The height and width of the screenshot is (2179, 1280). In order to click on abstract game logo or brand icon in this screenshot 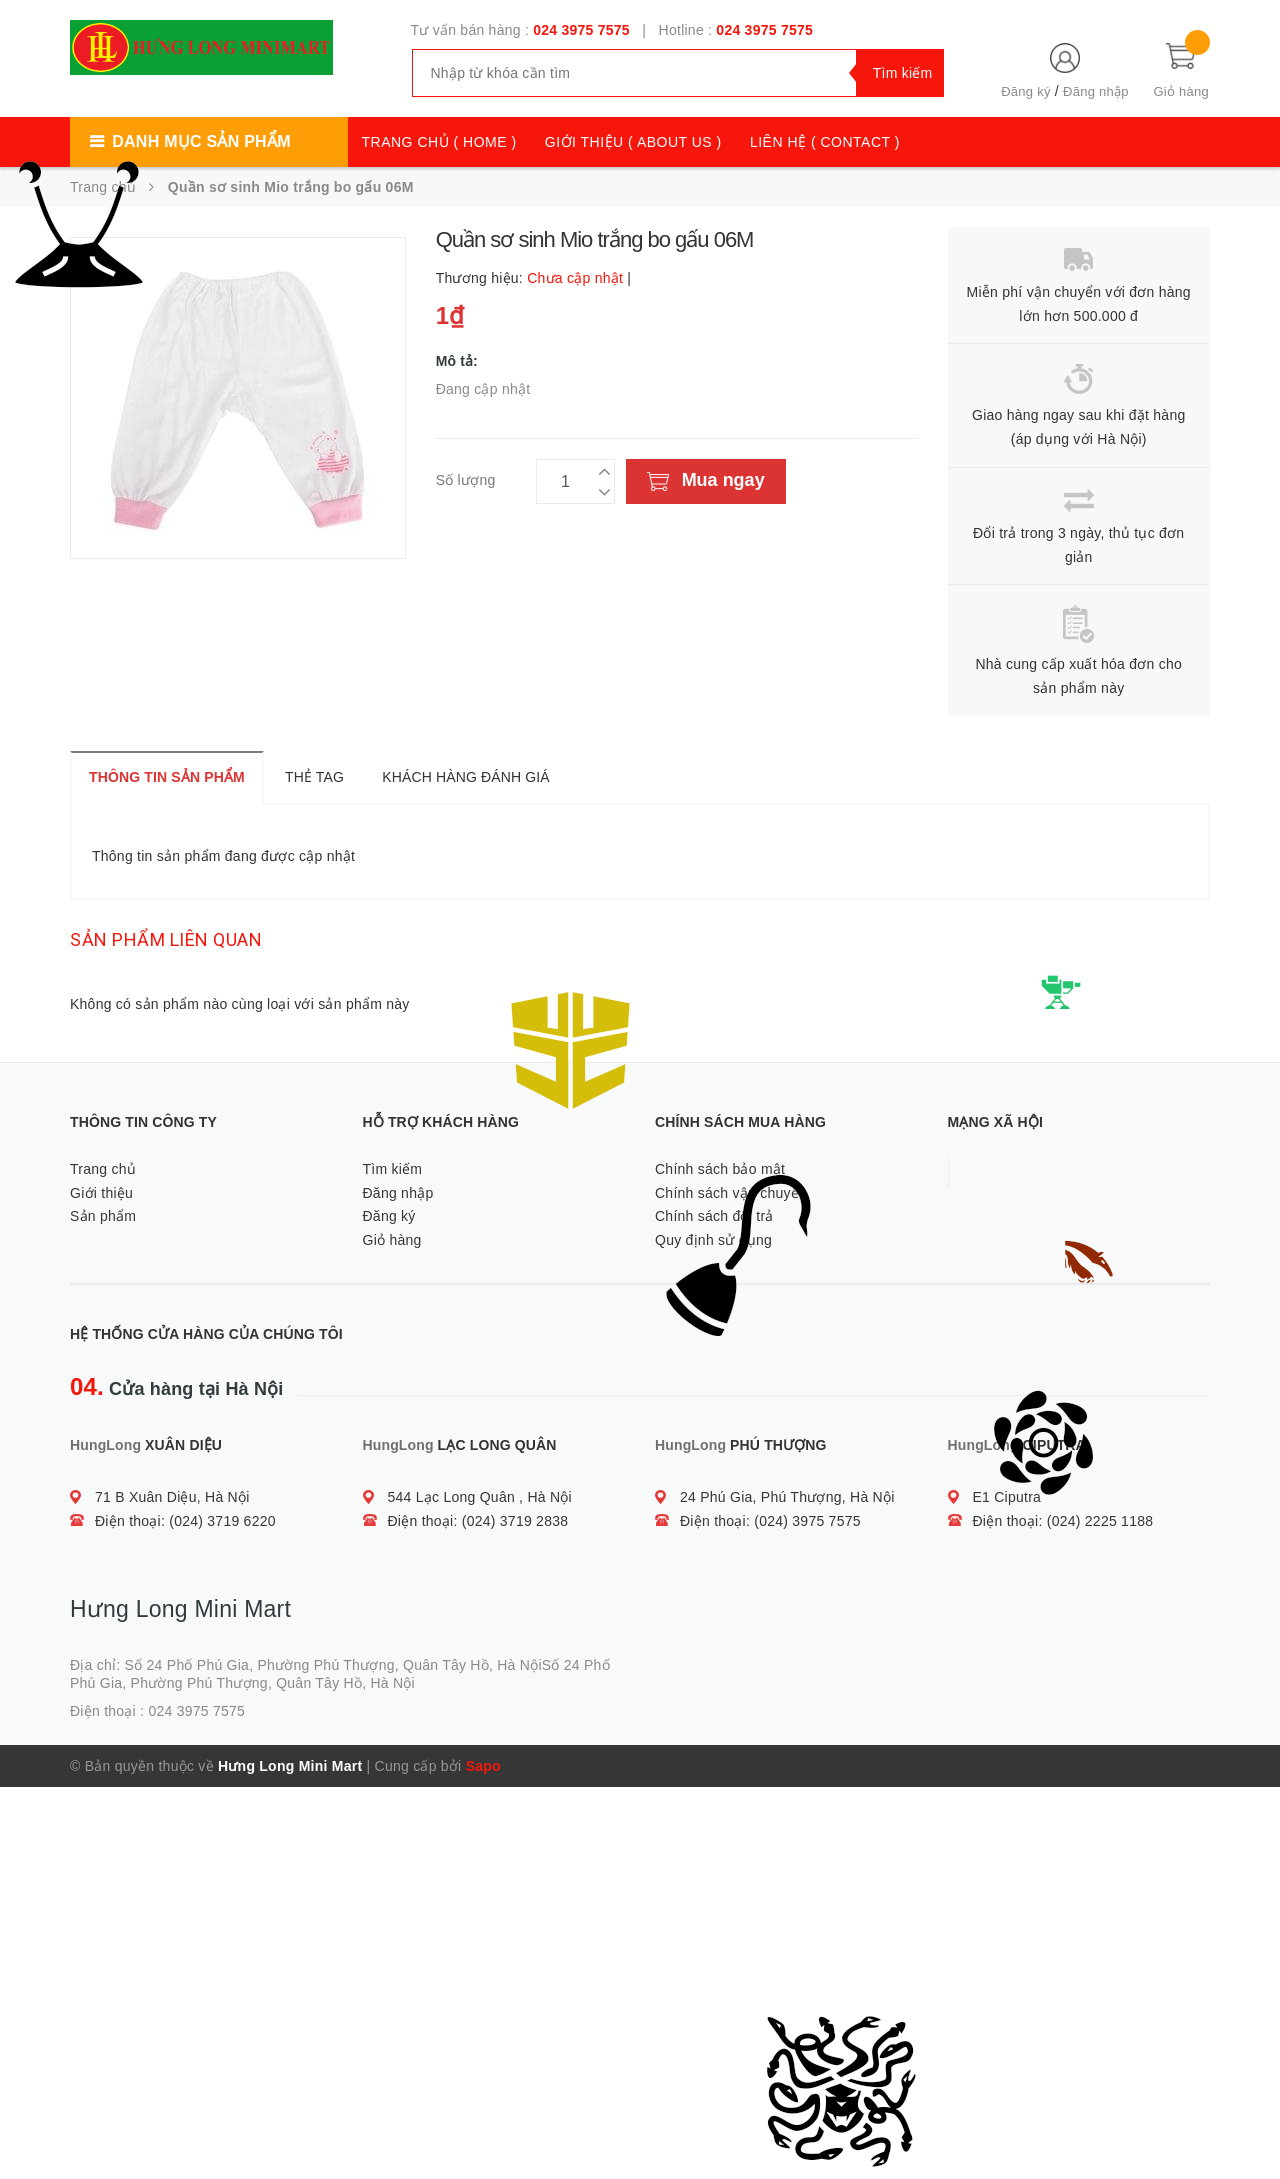, I will do `click(570, 1050)`.